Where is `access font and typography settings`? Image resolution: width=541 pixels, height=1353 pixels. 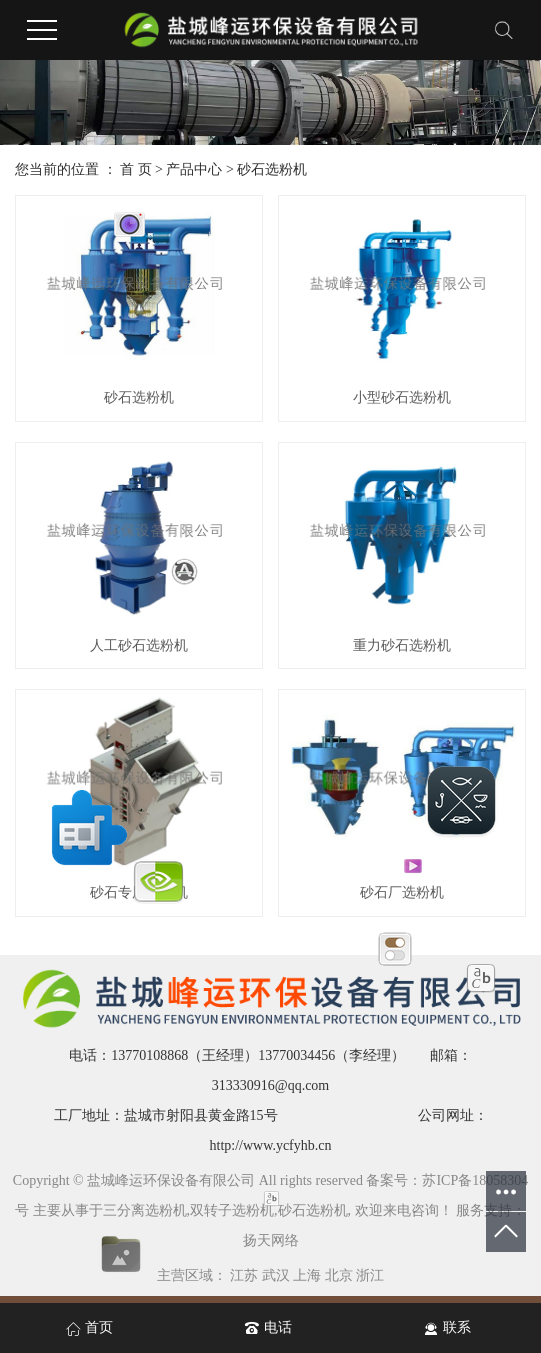 access font and typography settings is located at coordinates (481, 978).